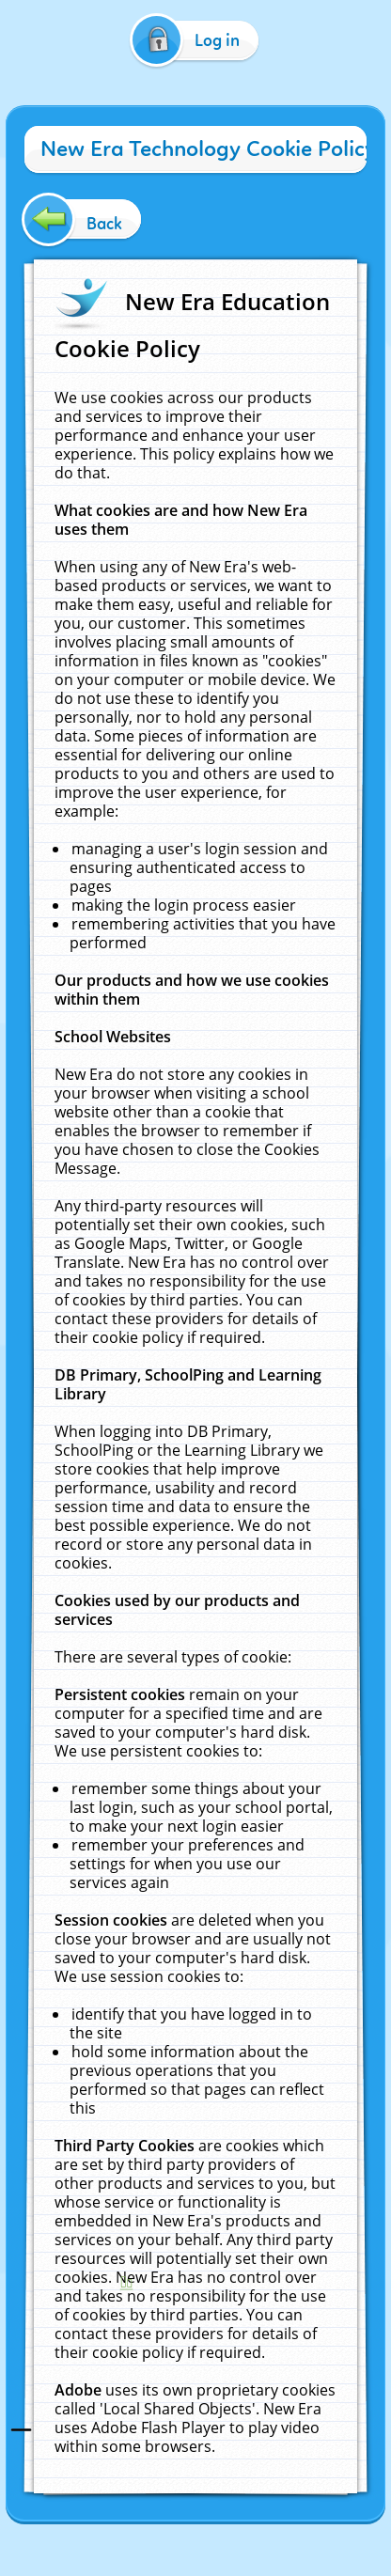 Image resolution: width=391 pixels, height=2576 pixels. Describe the element at coordinates (126, 2283) in the screenshot. I see `align selected elements to the bottom` at that location.